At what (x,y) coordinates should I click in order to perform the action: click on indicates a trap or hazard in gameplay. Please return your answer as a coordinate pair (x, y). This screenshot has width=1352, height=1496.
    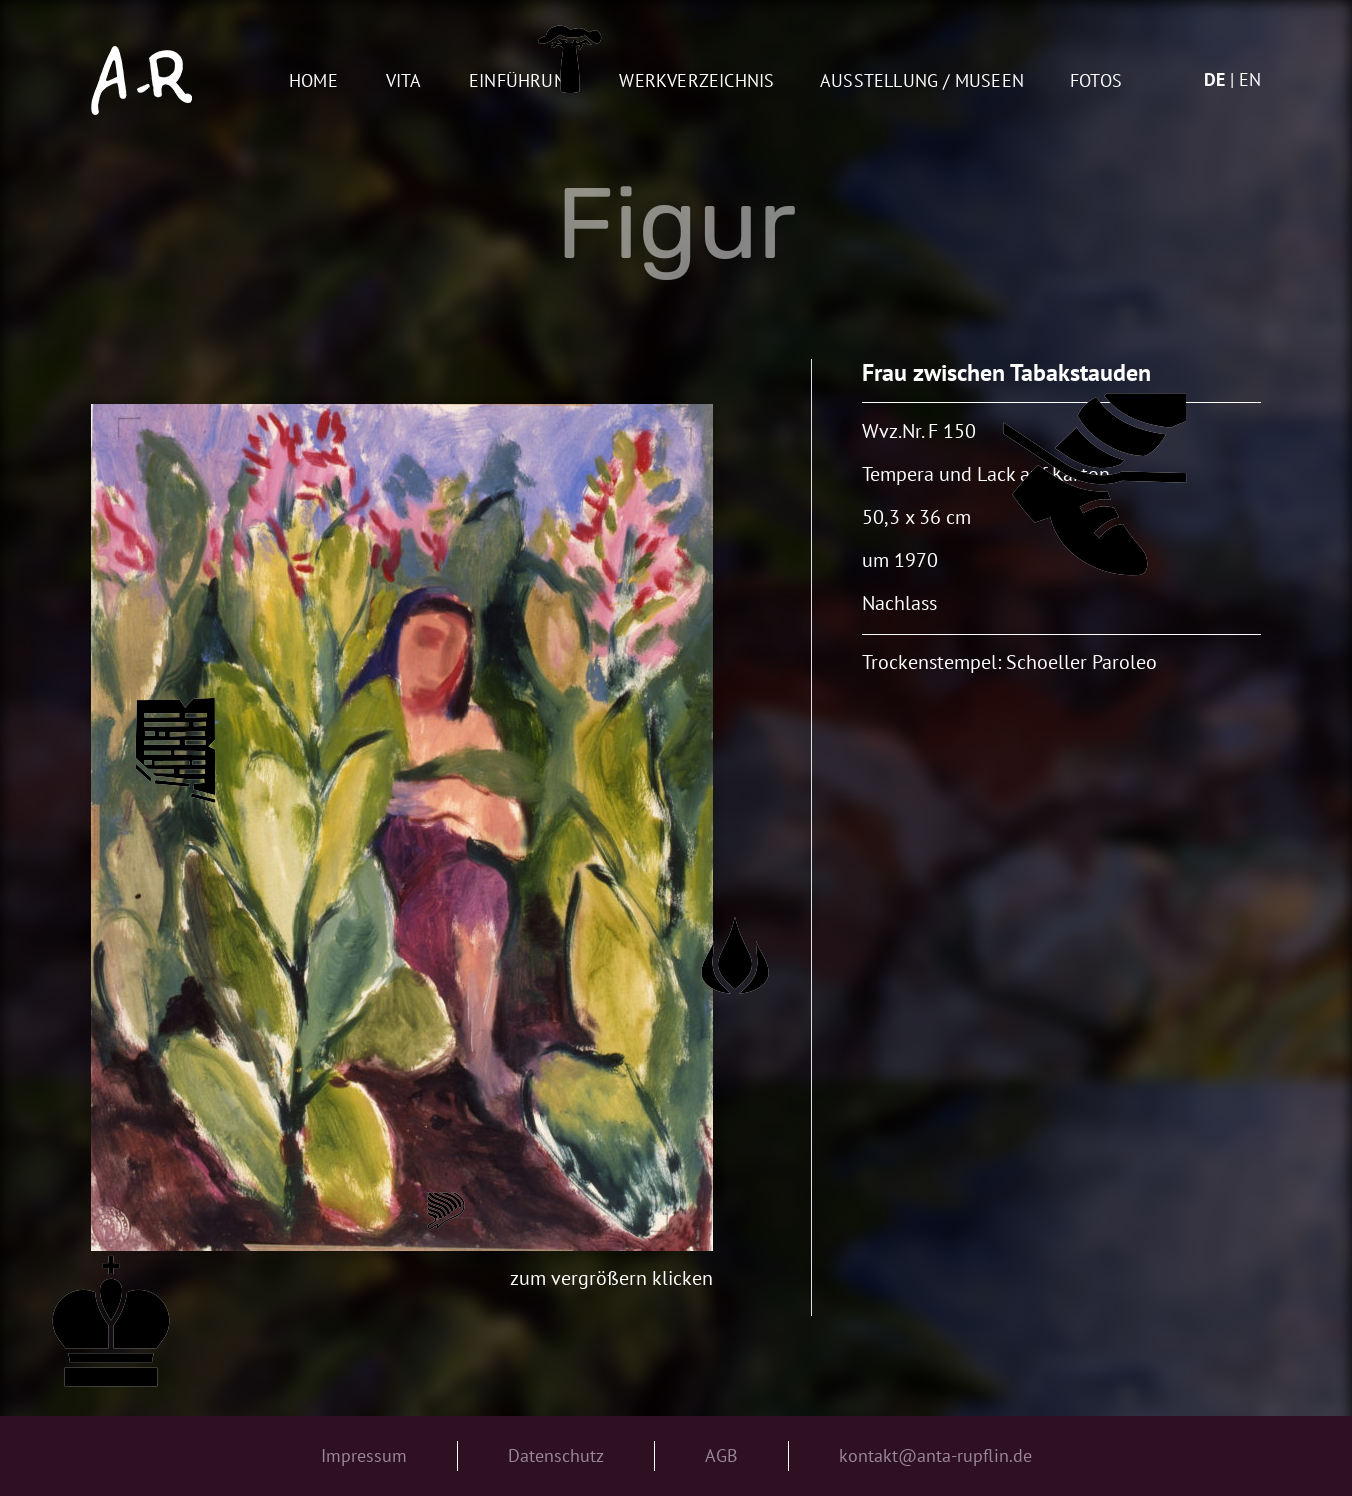
    Looking at the image, I should click on (1094, 483).